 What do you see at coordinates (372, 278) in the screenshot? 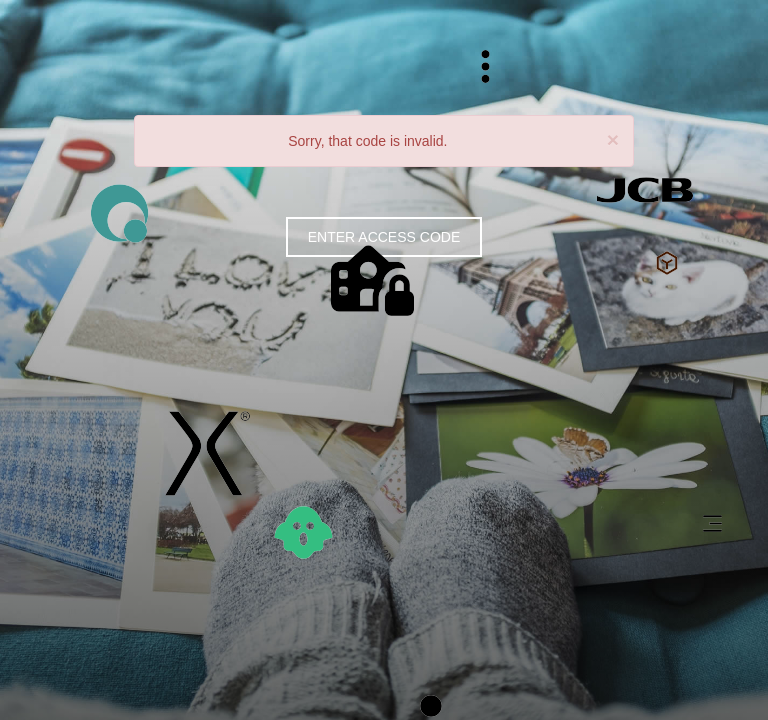
I see `indicates a locked or secured school facility` at bounding box center [372, 278].